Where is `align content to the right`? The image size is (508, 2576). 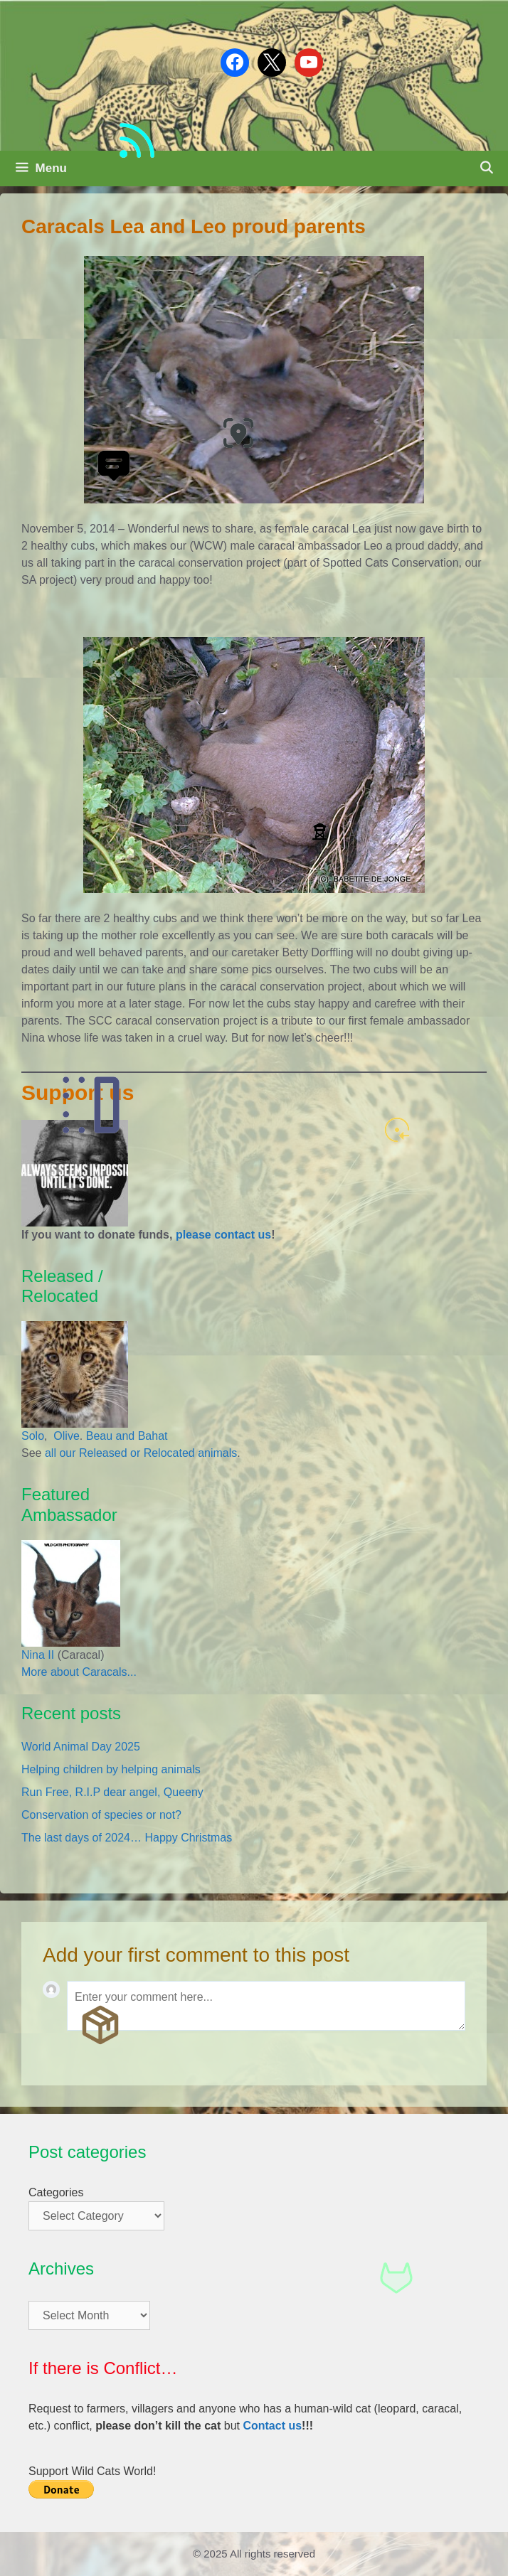
align content to the right is located at coordinates (91, 1105).